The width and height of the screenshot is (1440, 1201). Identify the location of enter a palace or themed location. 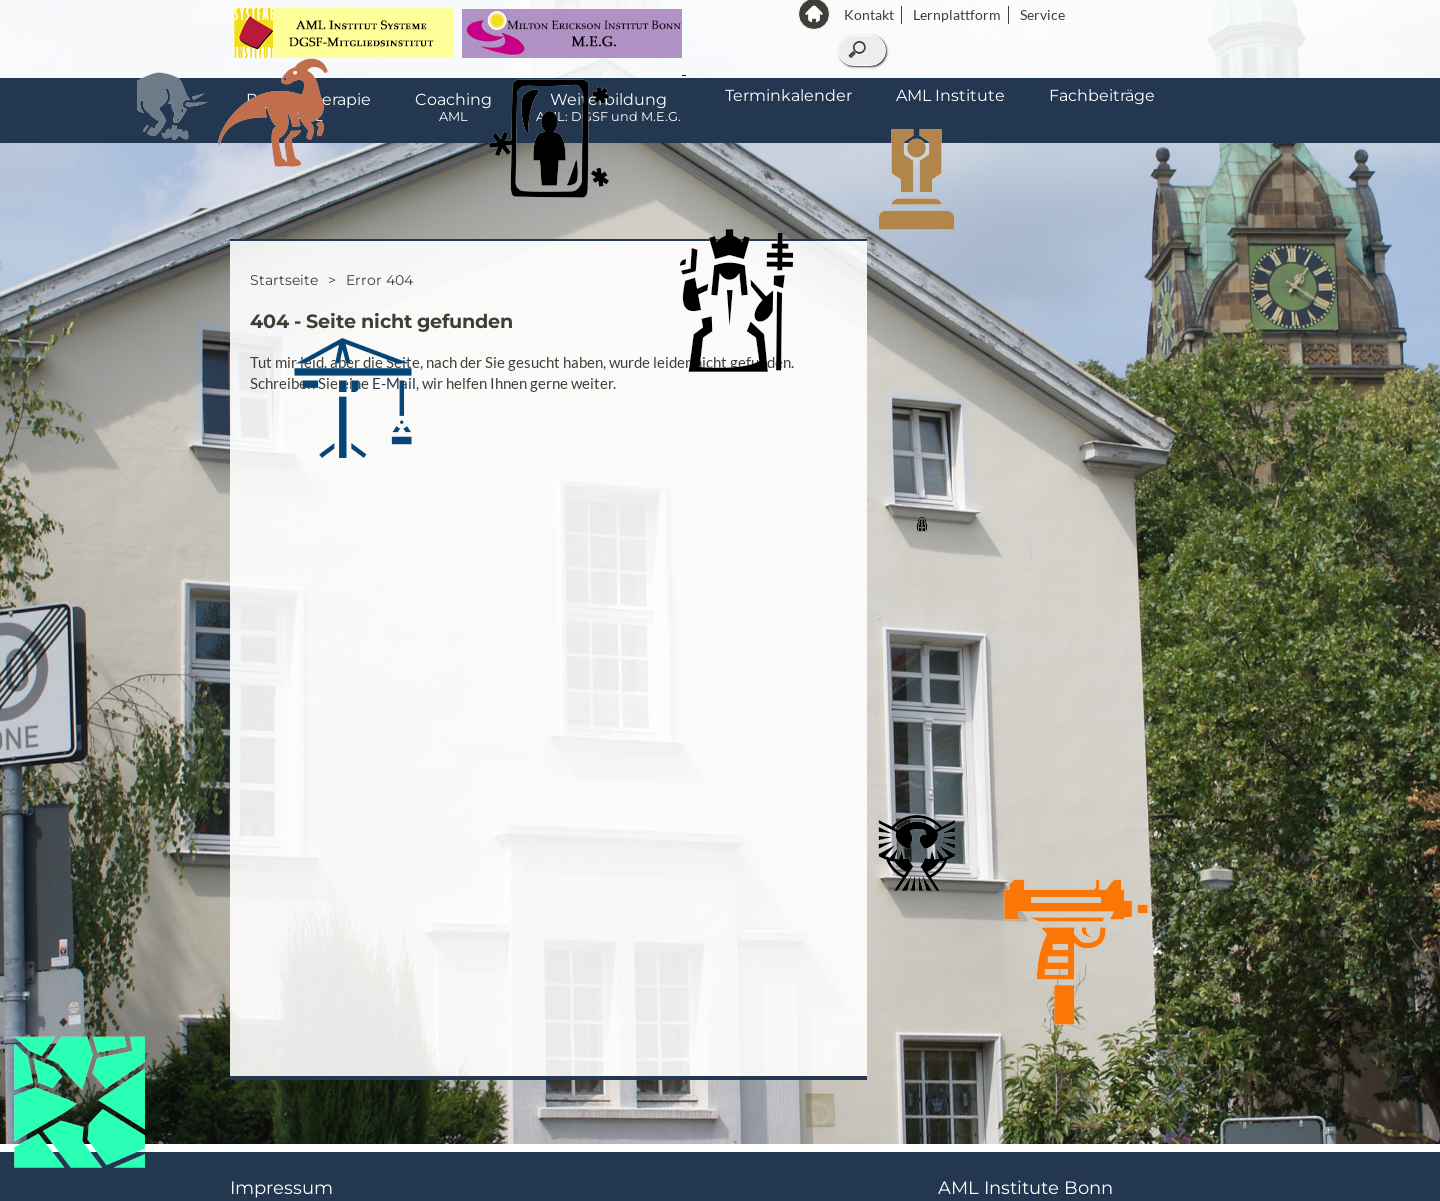
(922, 524).